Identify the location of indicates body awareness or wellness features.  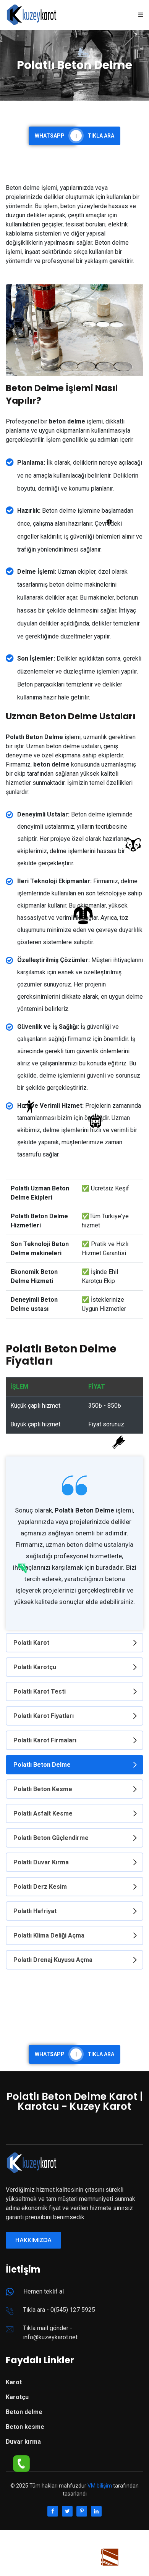
(29, 1107).